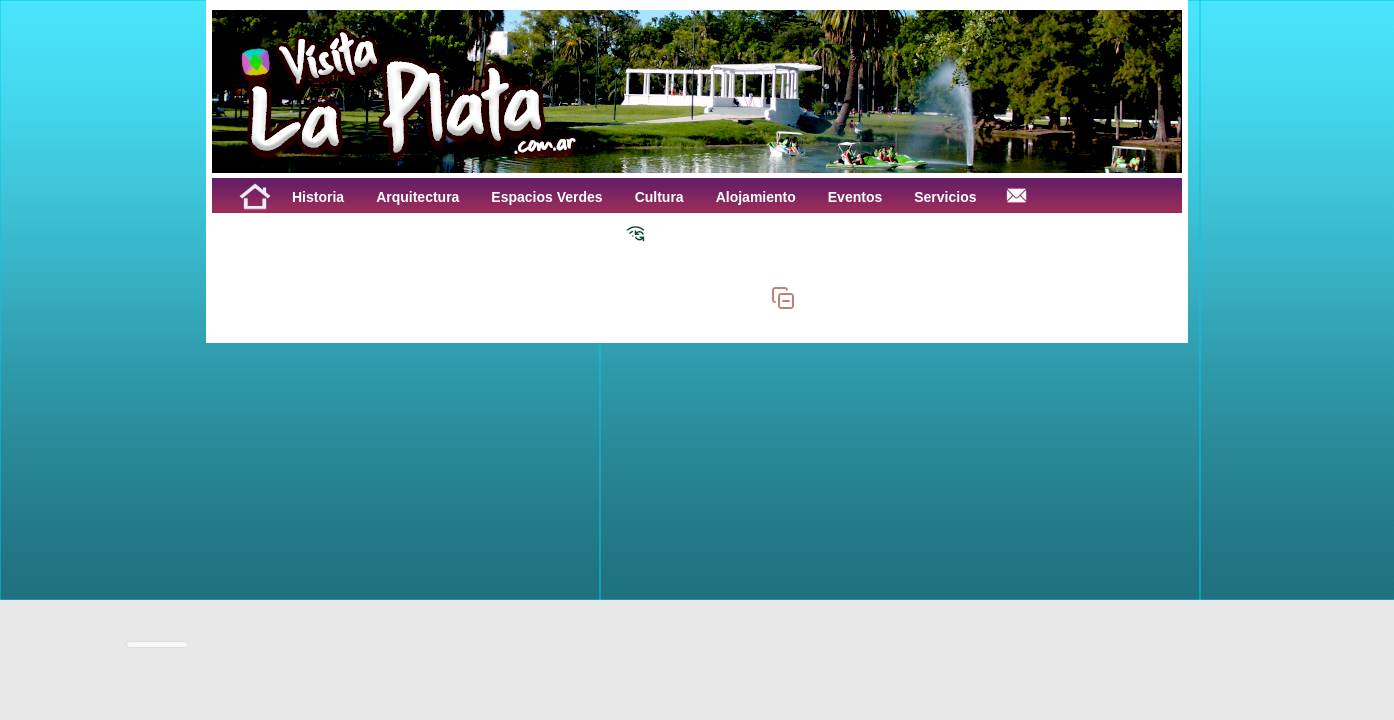  I want to click on remove item from clipboard, so click(783, 298).